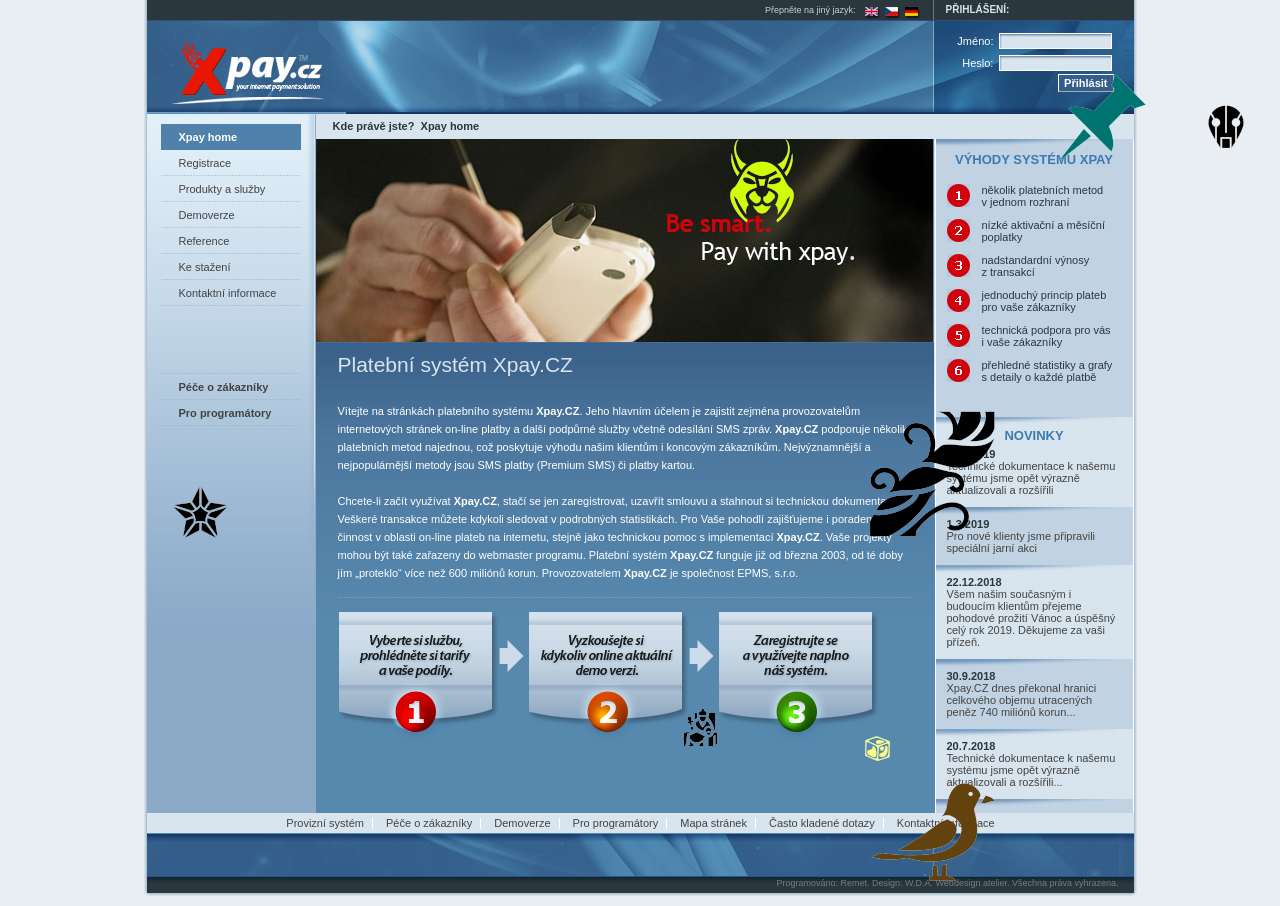 This screenshot has height=906, width=1280. What do you see at coordinates (1226, 127) in the screenshot?
I see `android or robot character avatar` at bounding box center [1226, 127].